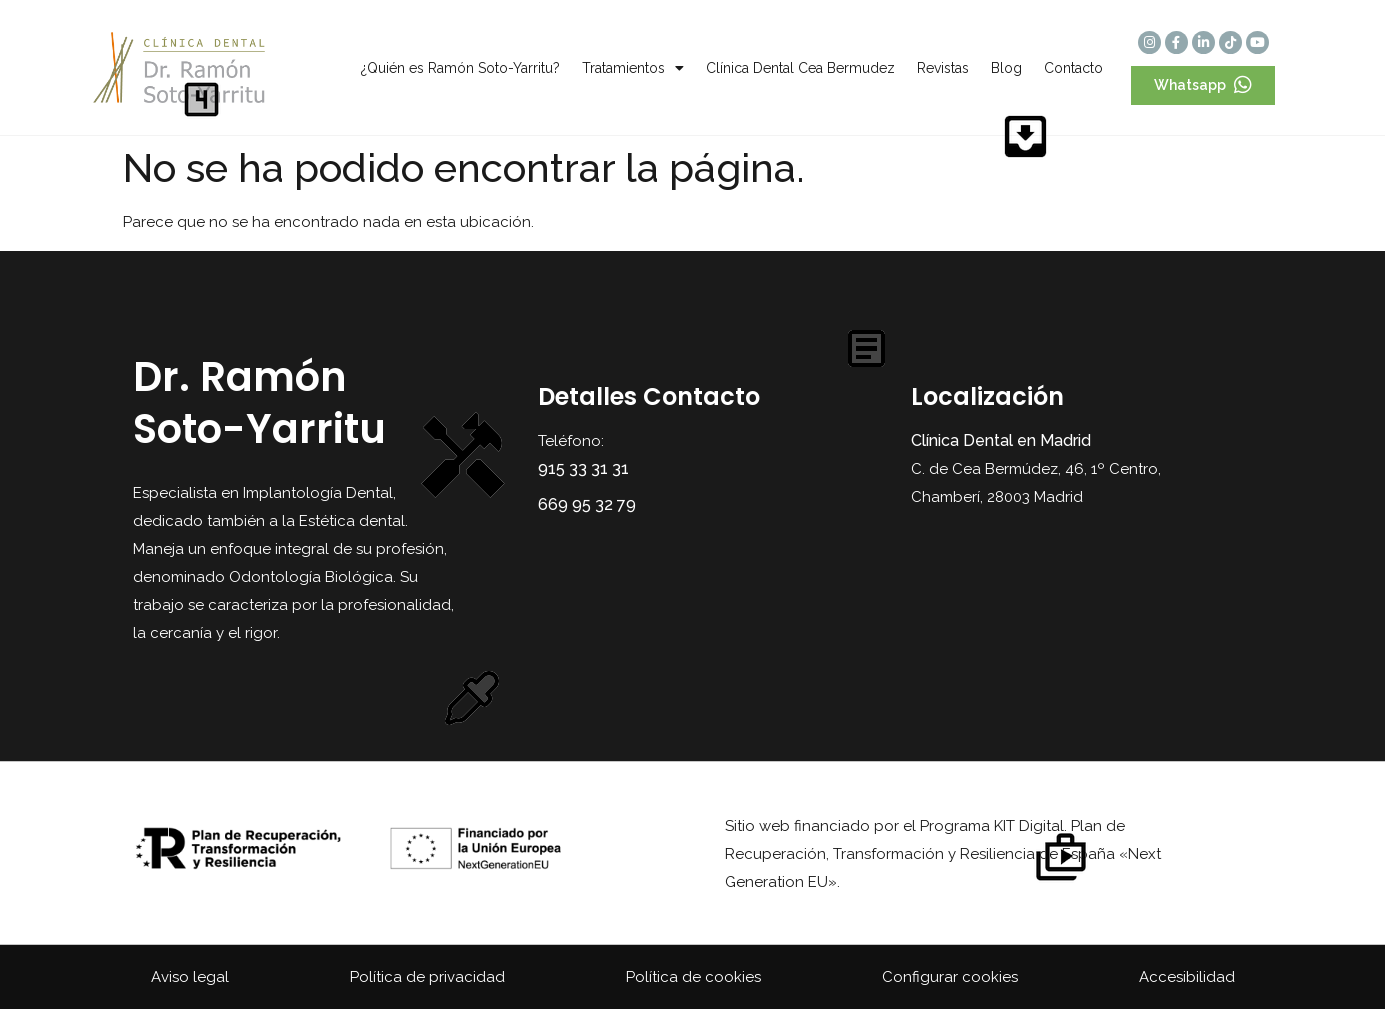 The width and height of the screenshot is (1385, 1009). Describe the element at coordinates (1025, 136) in the screenshot. I see `move email or message to inbox` at that location.